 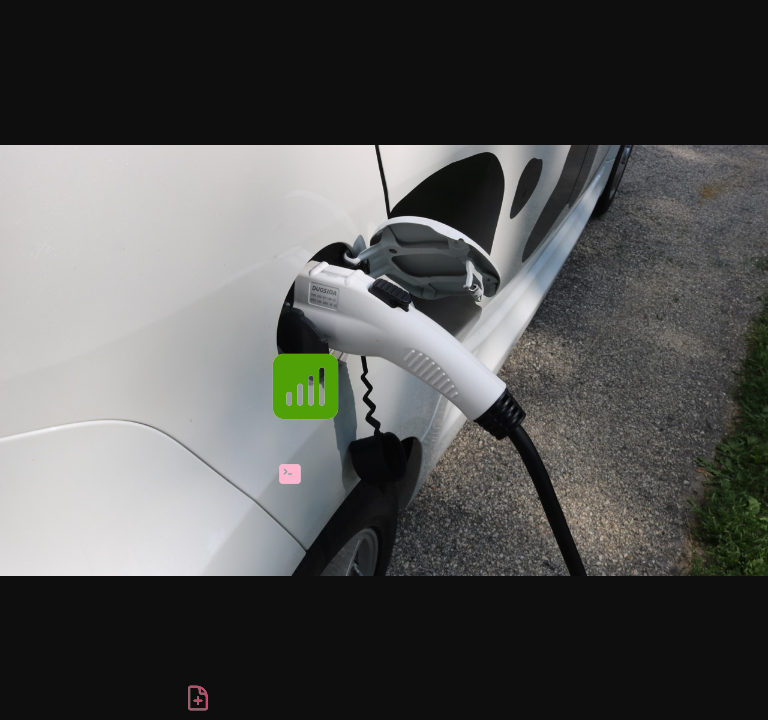 I want to click on view analytics dashboard, so click(x=305, y=386).